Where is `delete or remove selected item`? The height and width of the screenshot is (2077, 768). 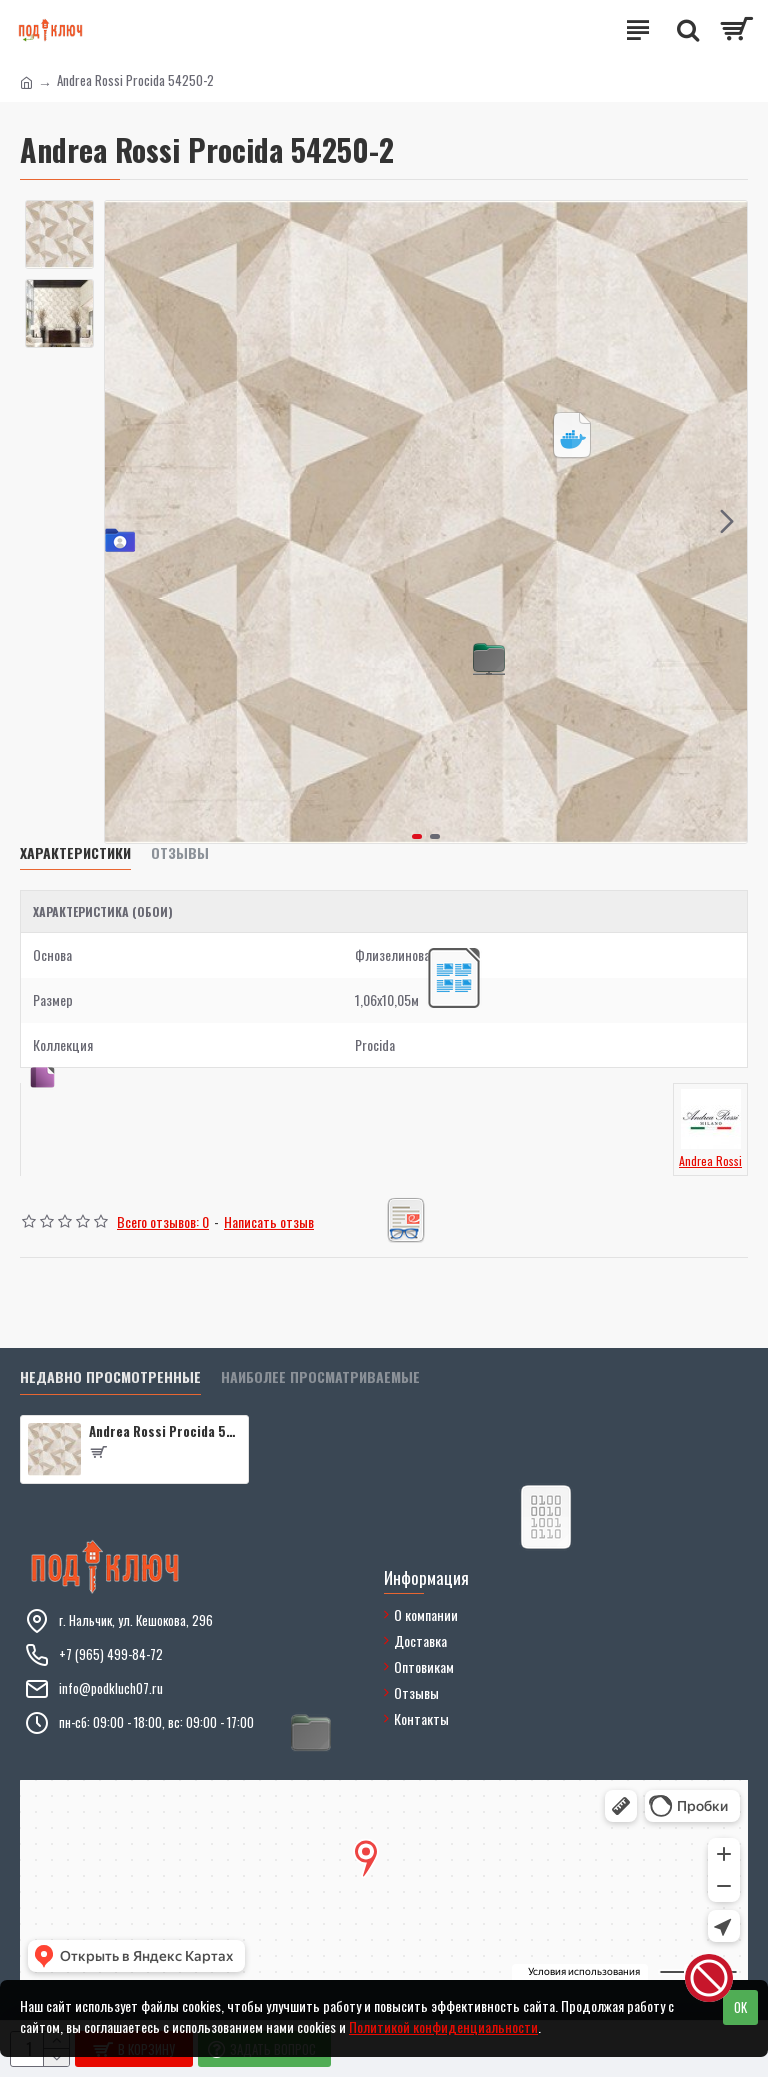
delete or remove selected item is located at coordinates (709, 1978).